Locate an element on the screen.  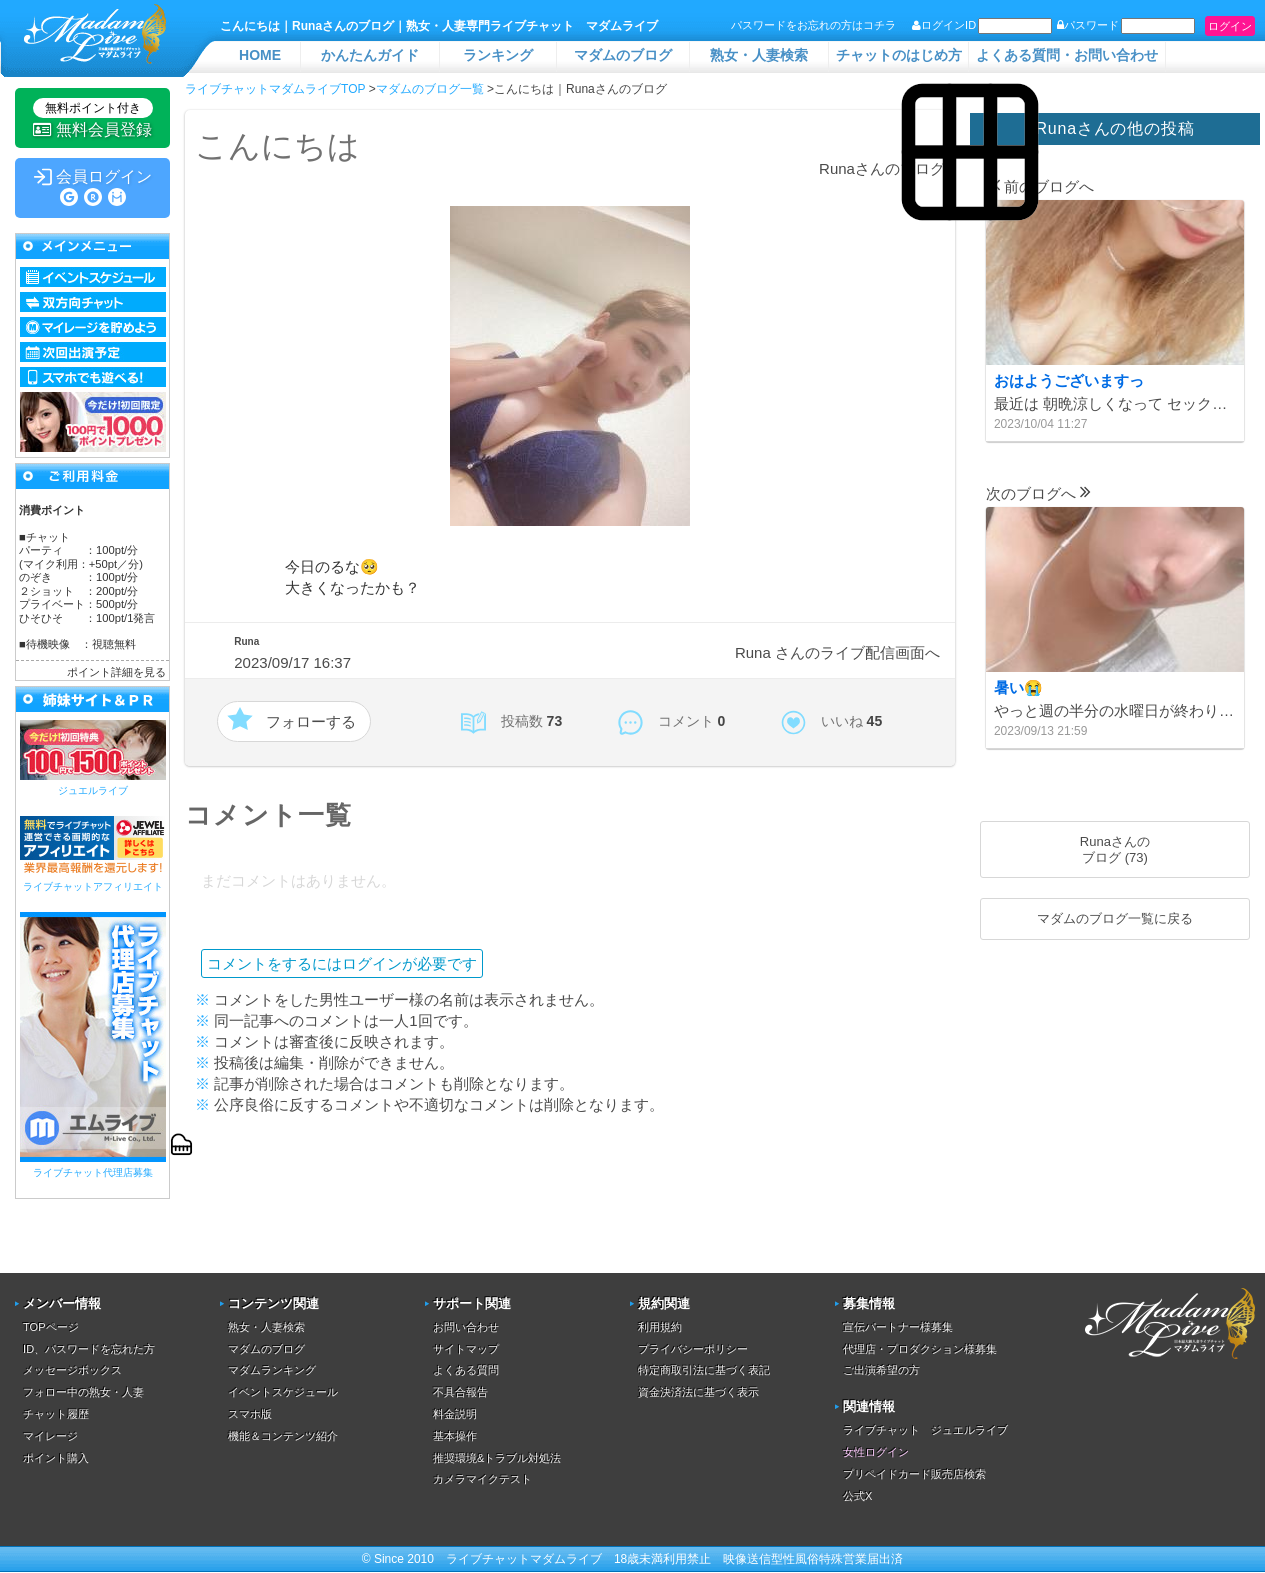
access piano or keyboard instrument is located at coordinates (181, 1144).